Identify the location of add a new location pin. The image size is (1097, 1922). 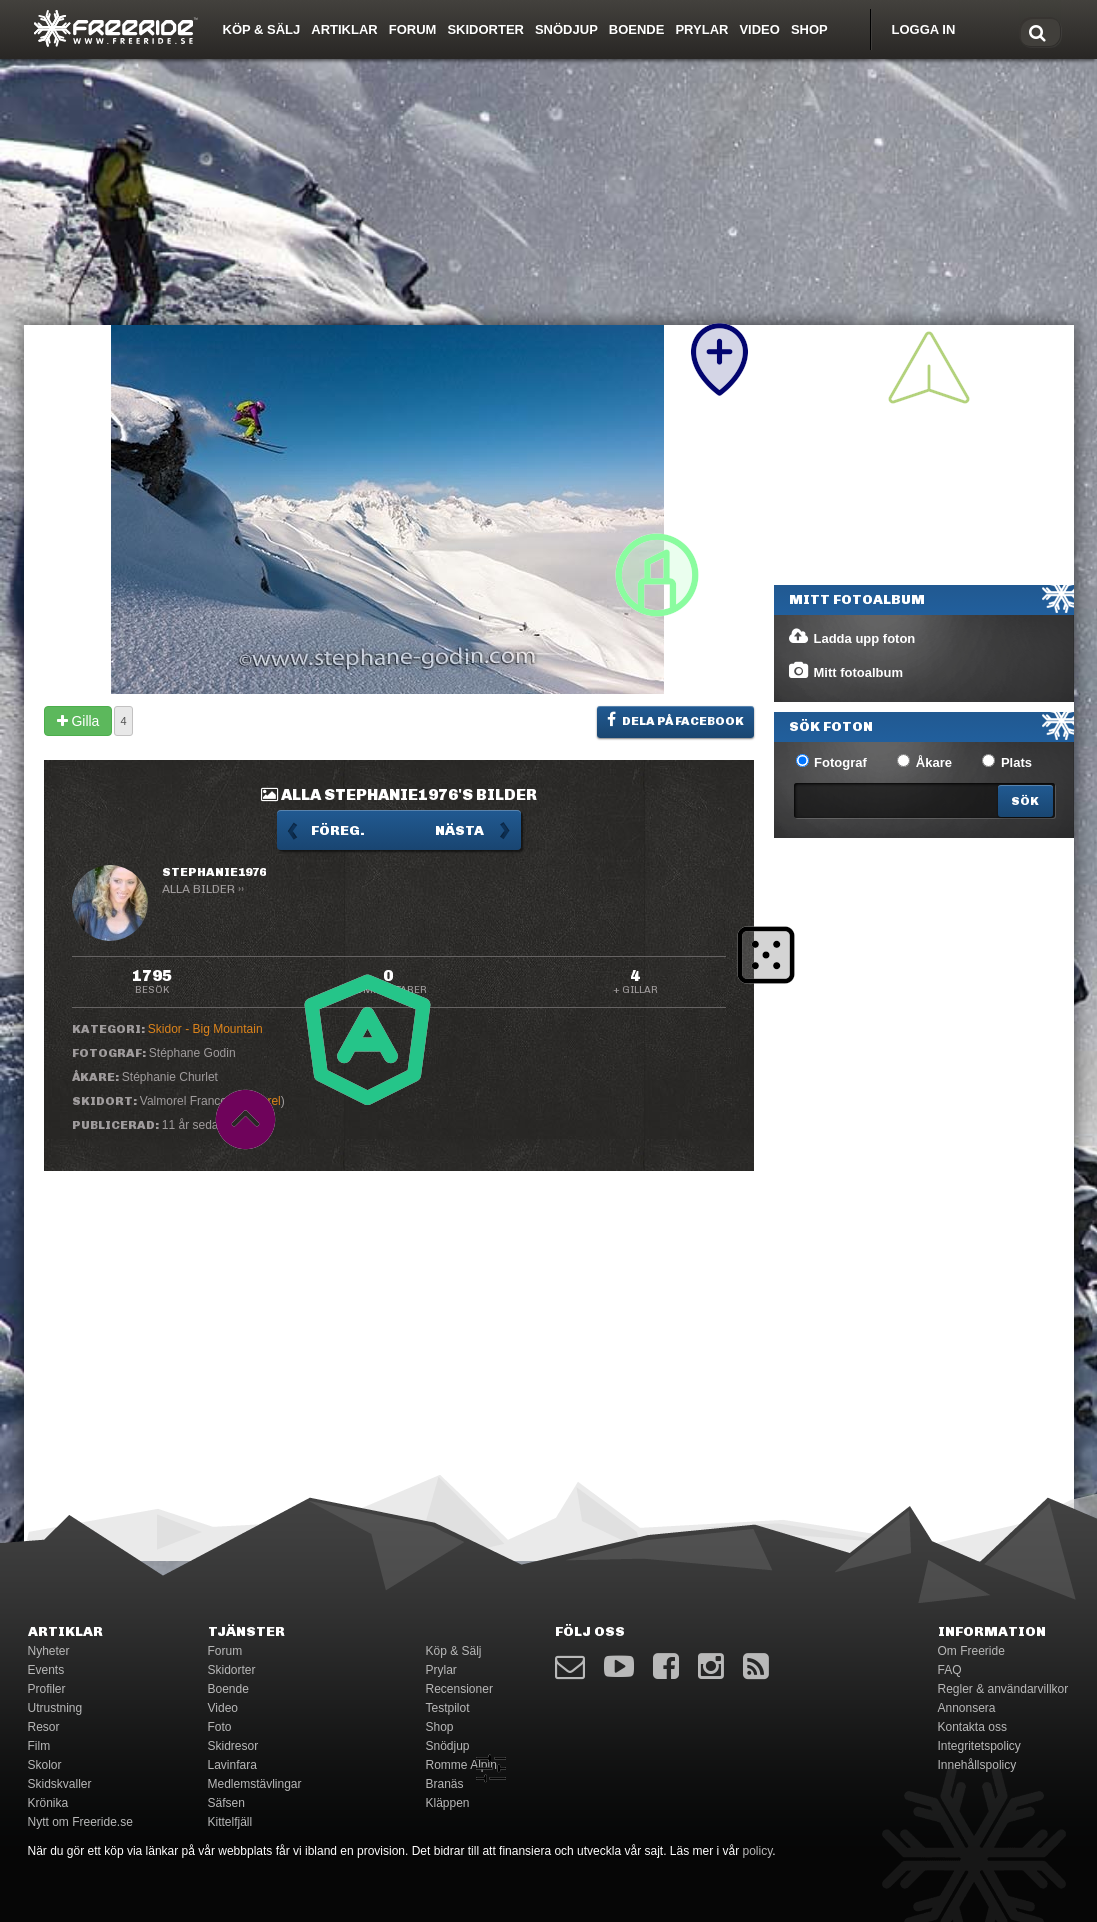
(719, 359).